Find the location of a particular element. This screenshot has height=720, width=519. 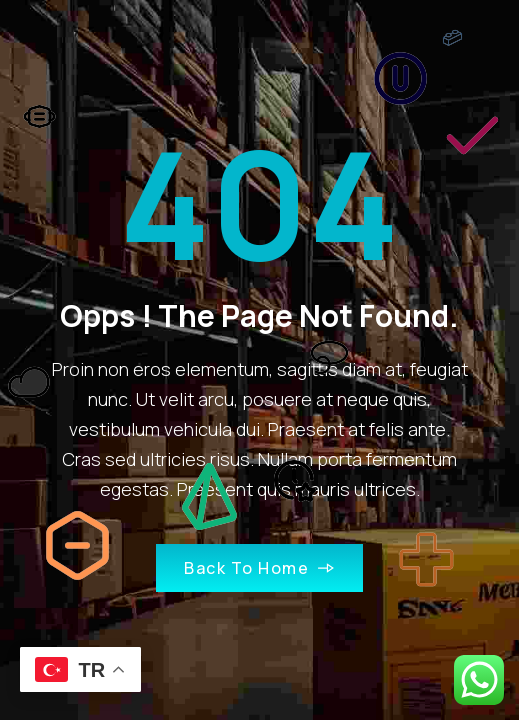

confirm or submit an action is located at coordinates (471, 133).